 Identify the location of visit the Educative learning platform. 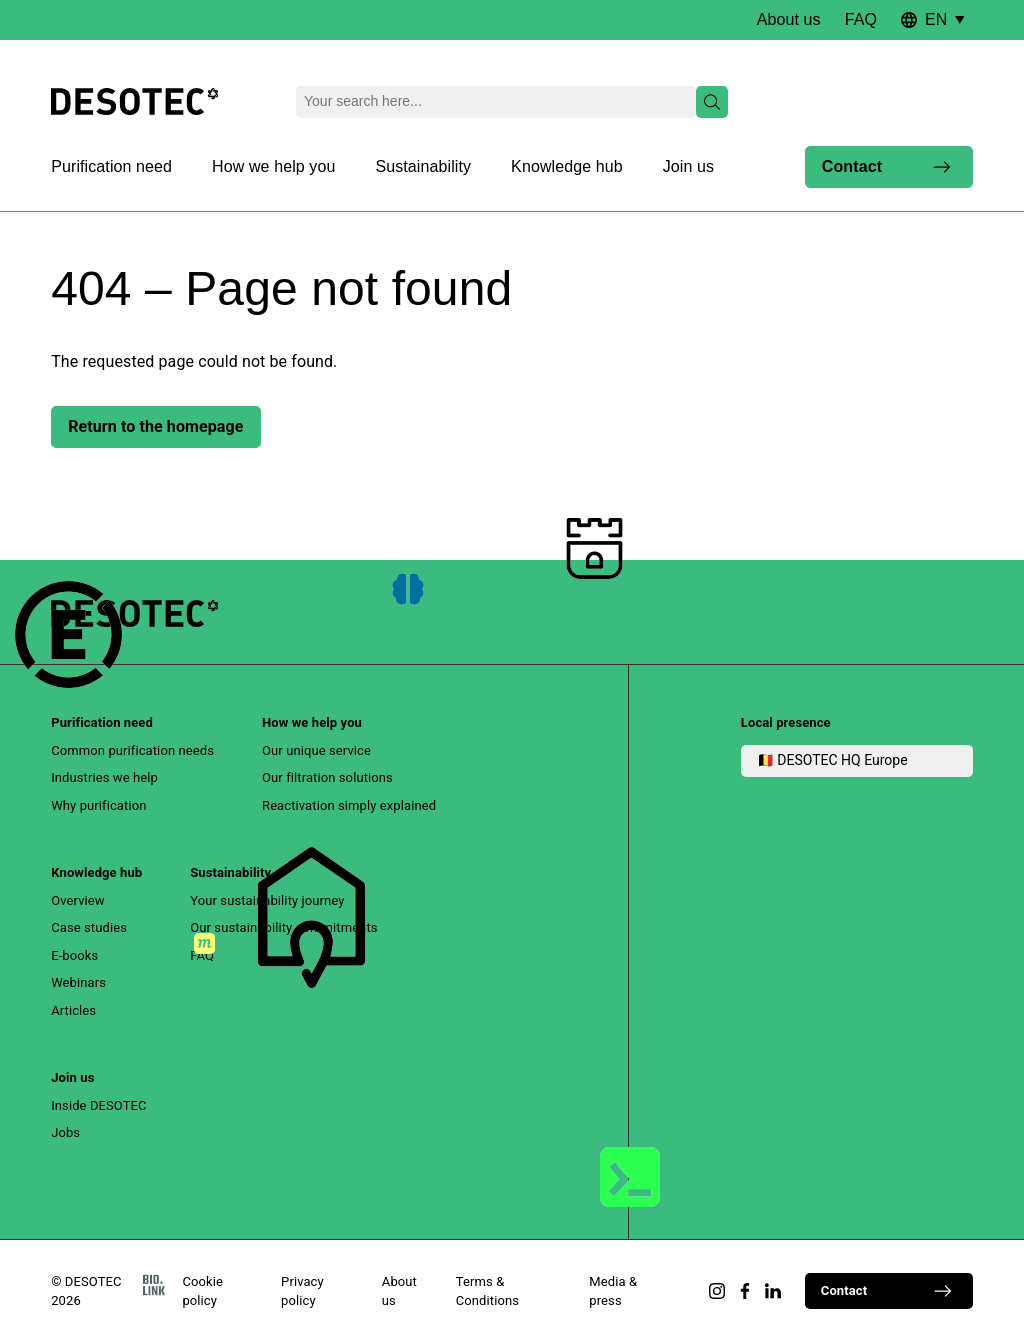
(630, 1177).